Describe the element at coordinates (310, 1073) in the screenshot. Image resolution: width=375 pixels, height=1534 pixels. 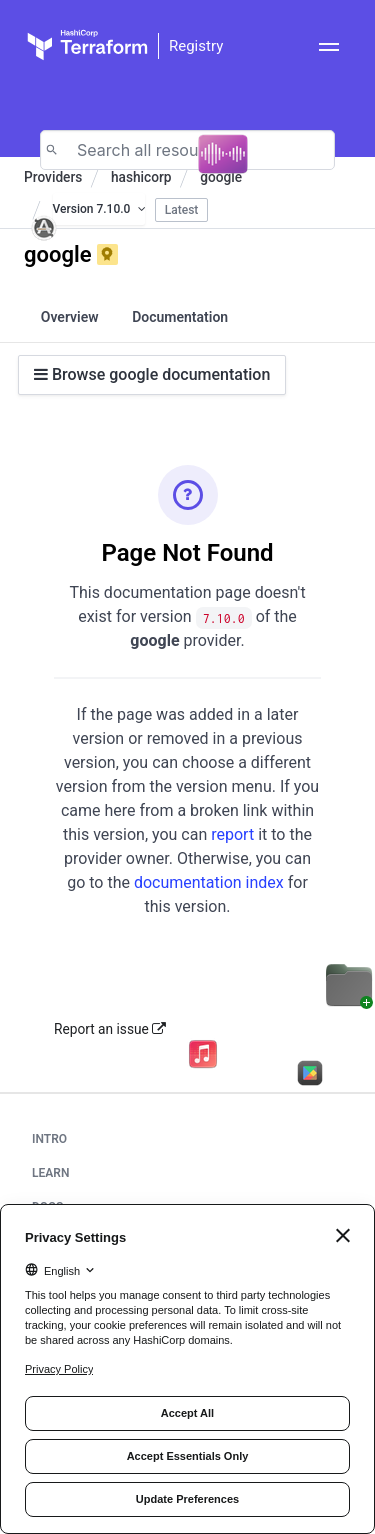
I see `open the tangram app` at that location.